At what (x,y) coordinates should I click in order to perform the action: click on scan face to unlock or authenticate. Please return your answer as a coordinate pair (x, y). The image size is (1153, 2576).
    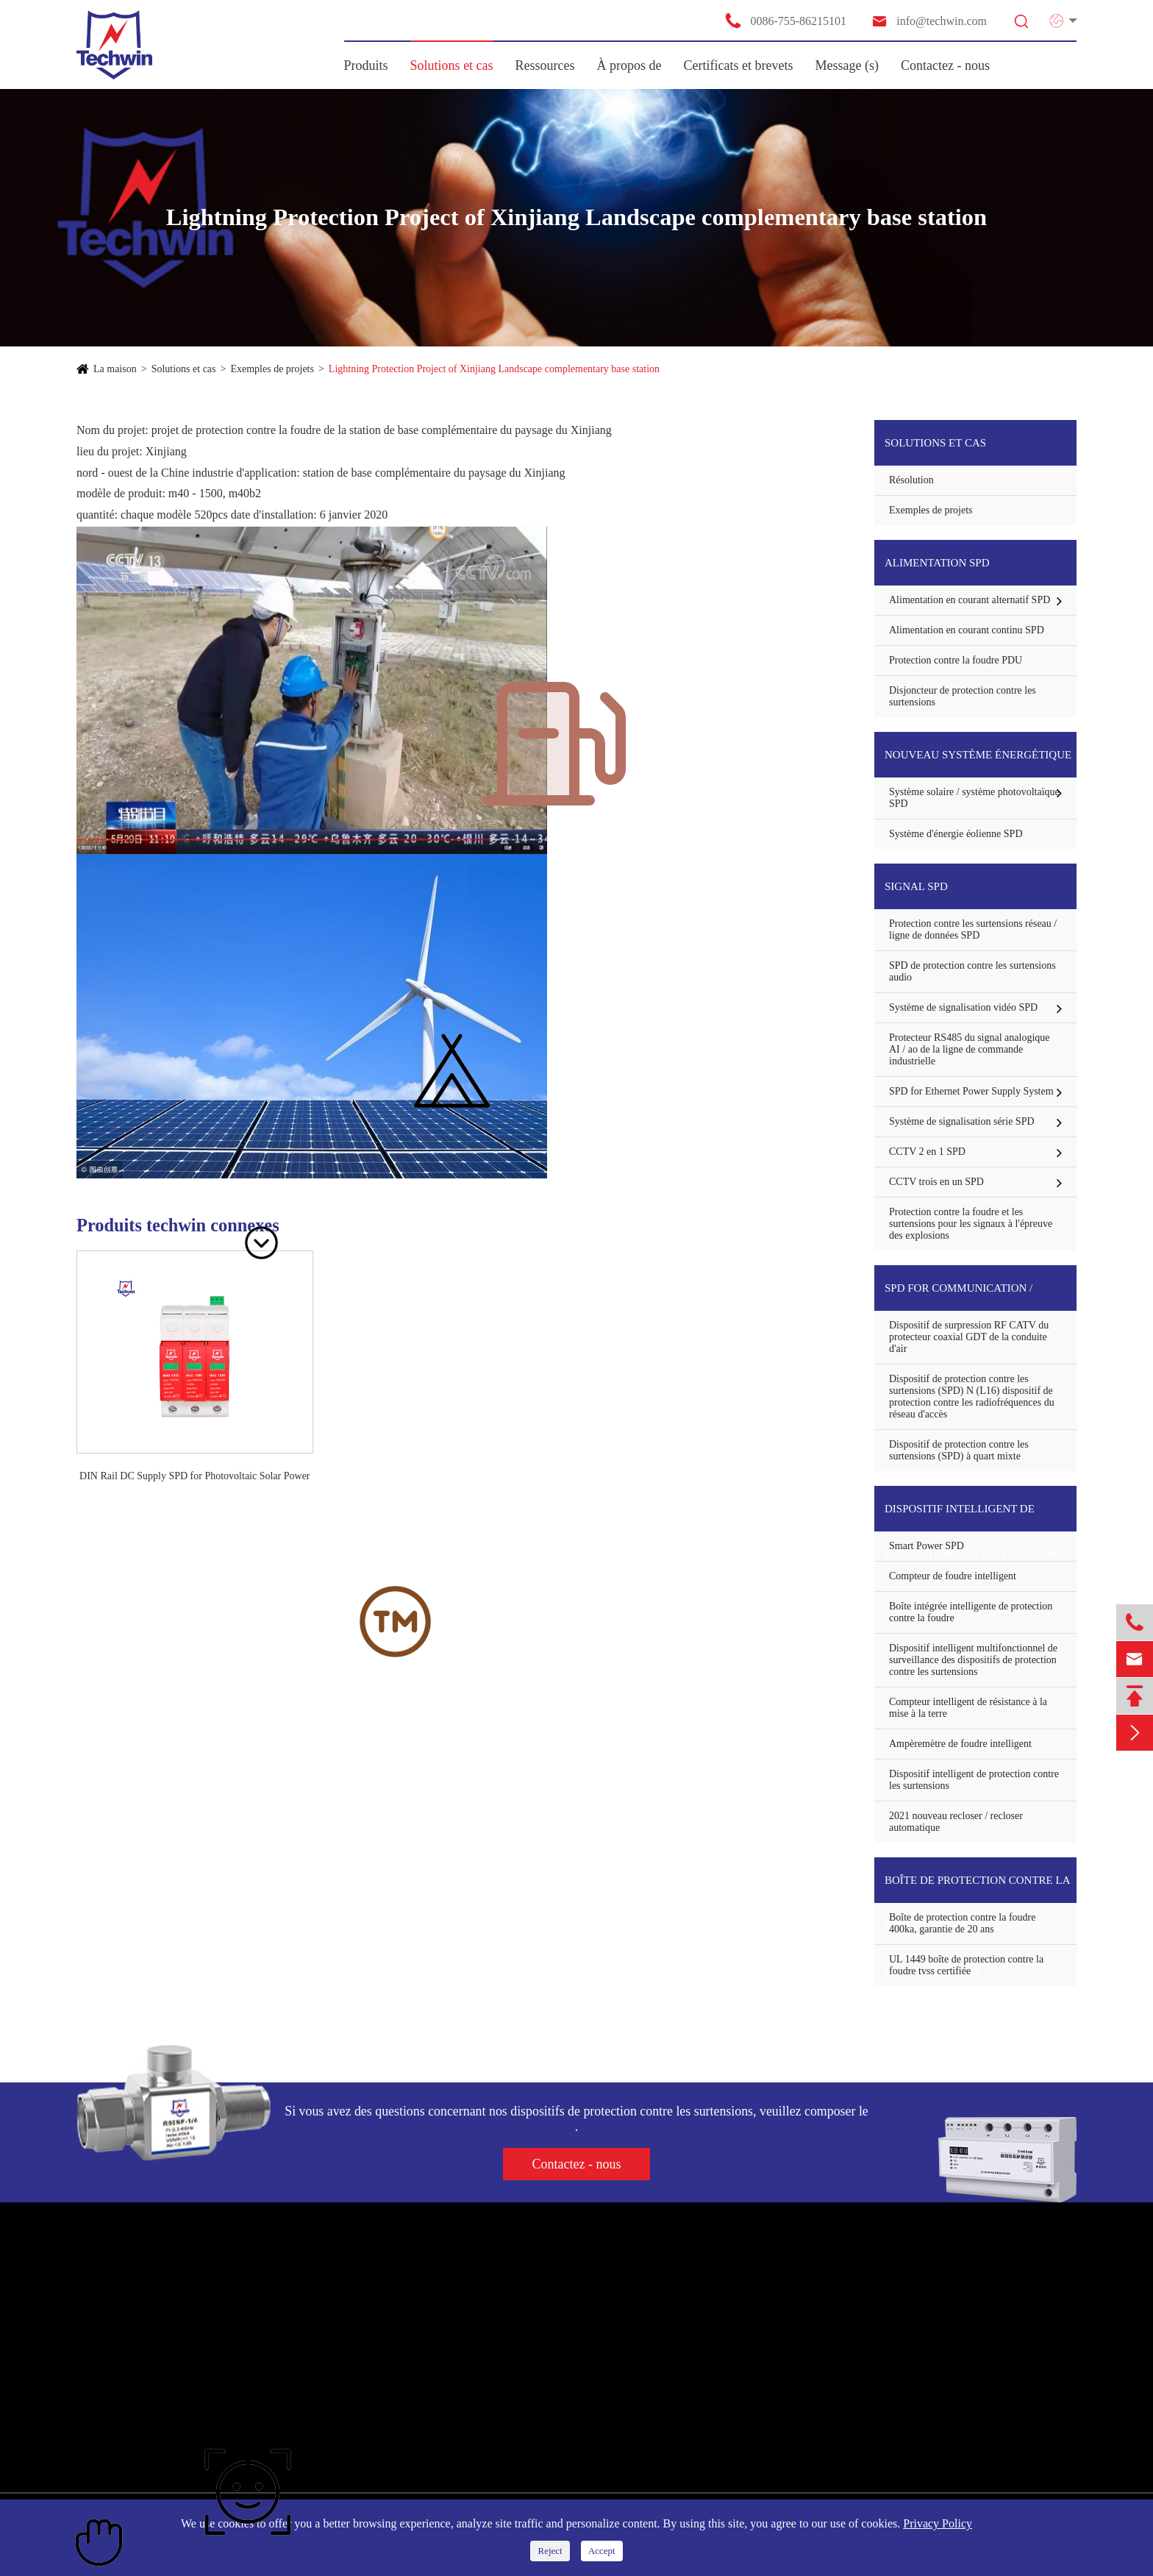
    Looking at the image, I should click on (248, 2492).